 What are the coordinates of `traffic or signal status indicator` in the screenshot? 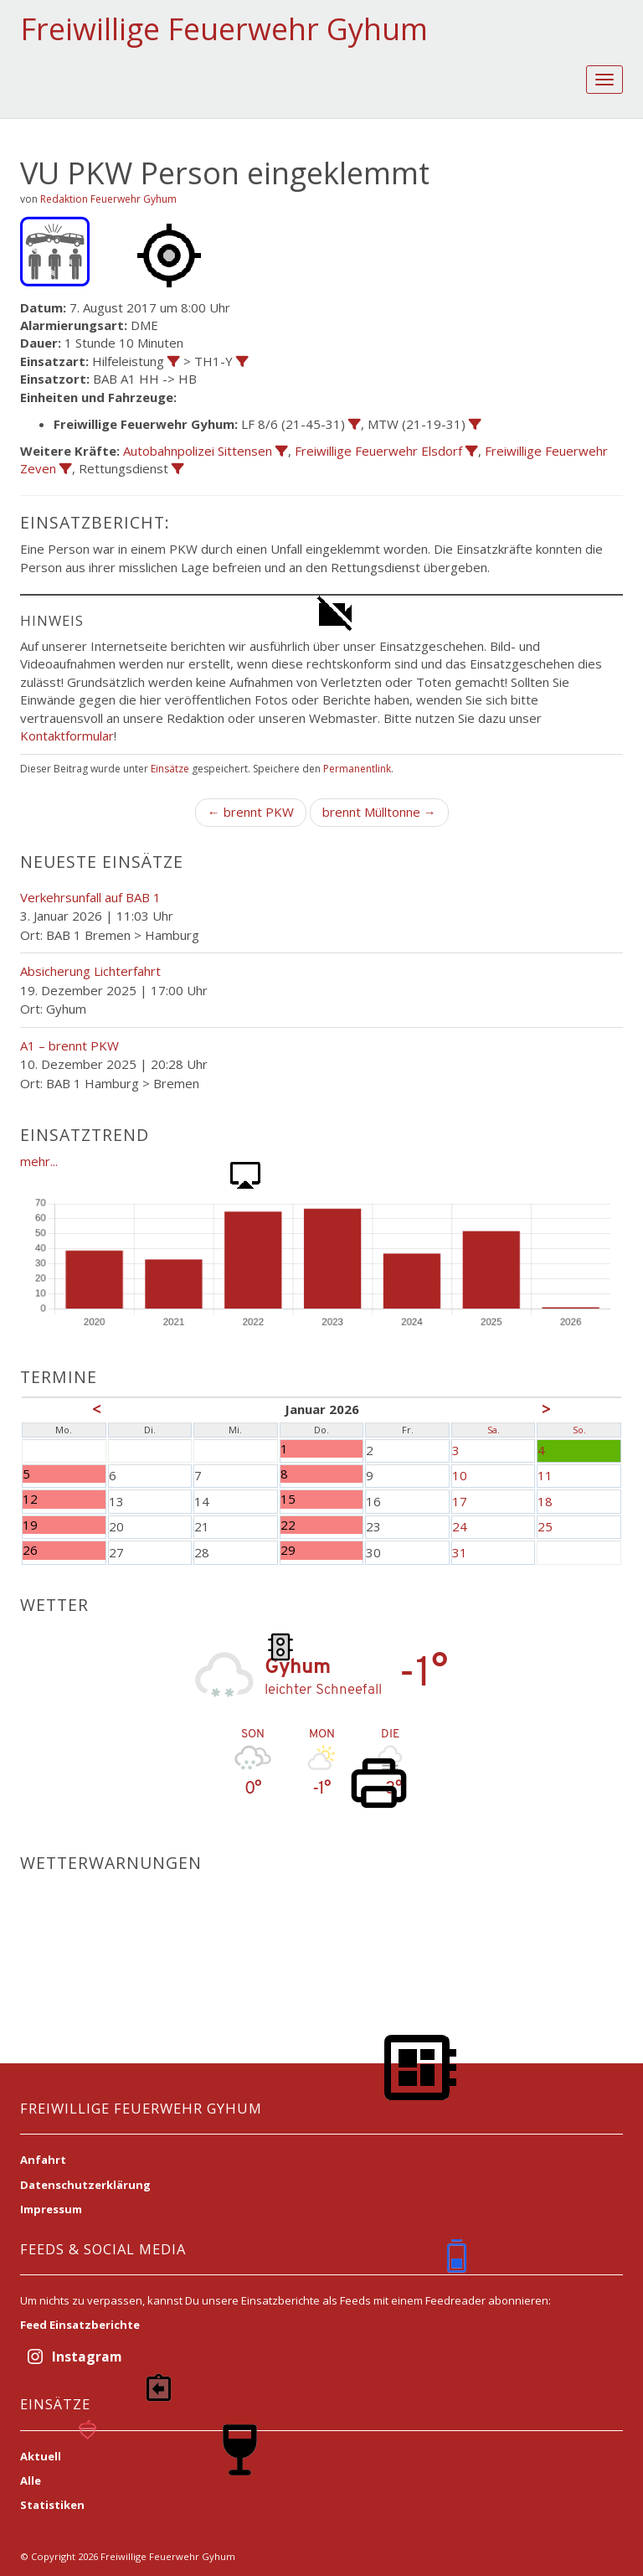 It's located at (280, 1647).